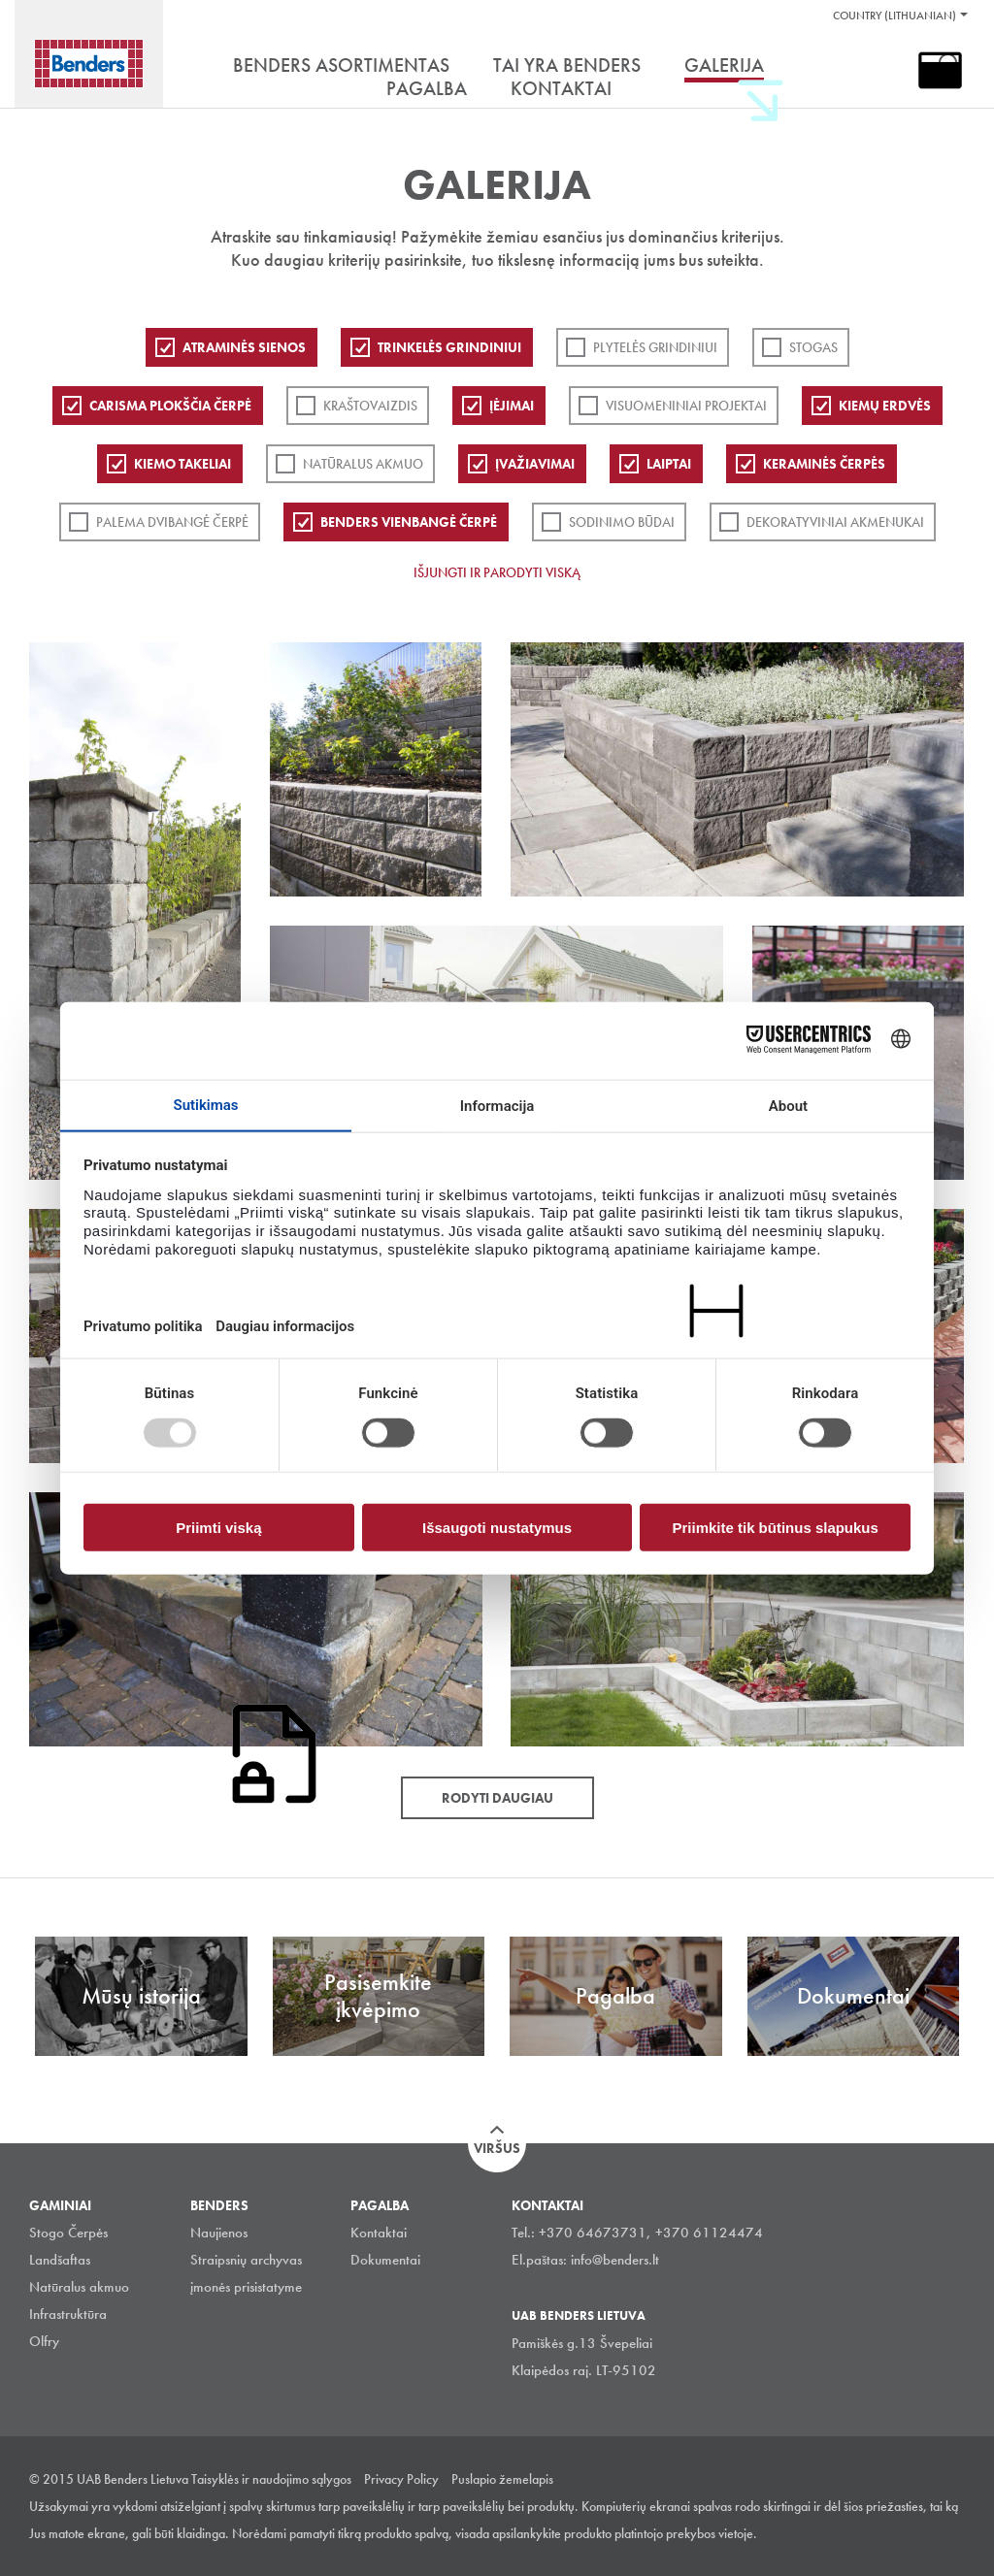 This screenshot has height=2576, width=994. What do you see at coordinates (716, 1311) in the screenshot?
I see `format text as a heading` at bounding box center [716, 1311].